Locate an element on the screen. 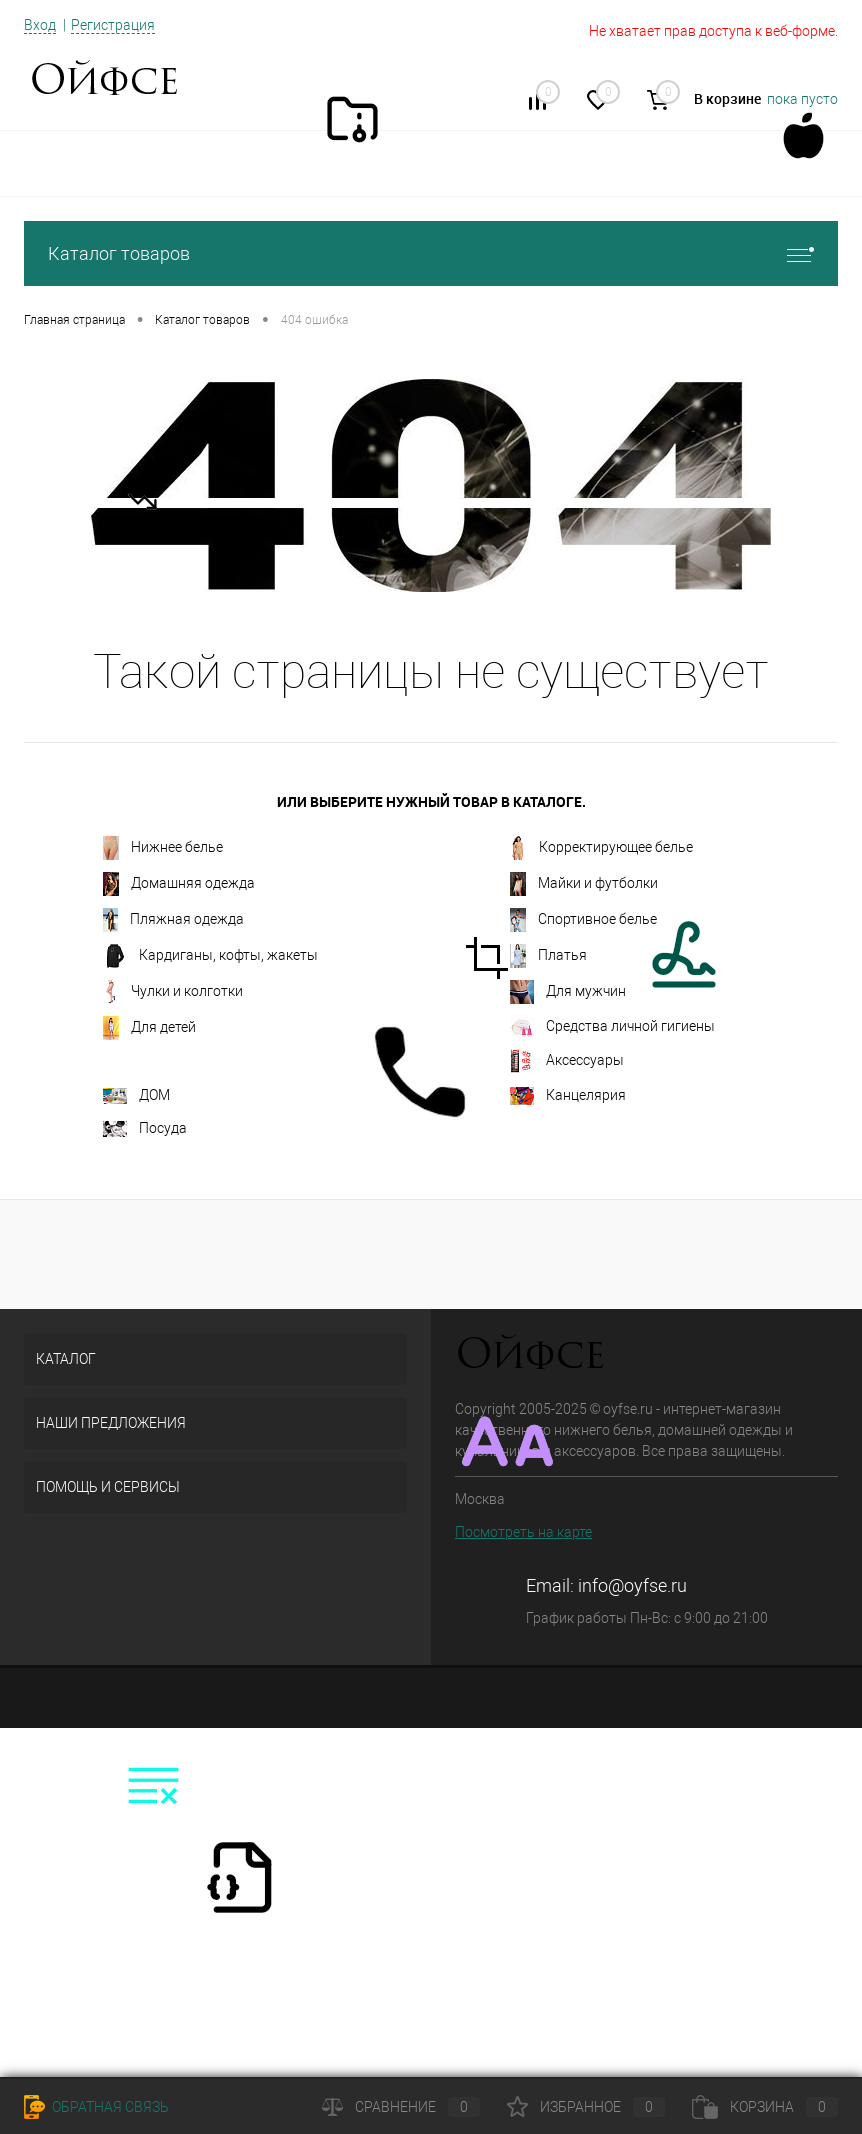  make a phone call is located at coordinates (420, 1072).